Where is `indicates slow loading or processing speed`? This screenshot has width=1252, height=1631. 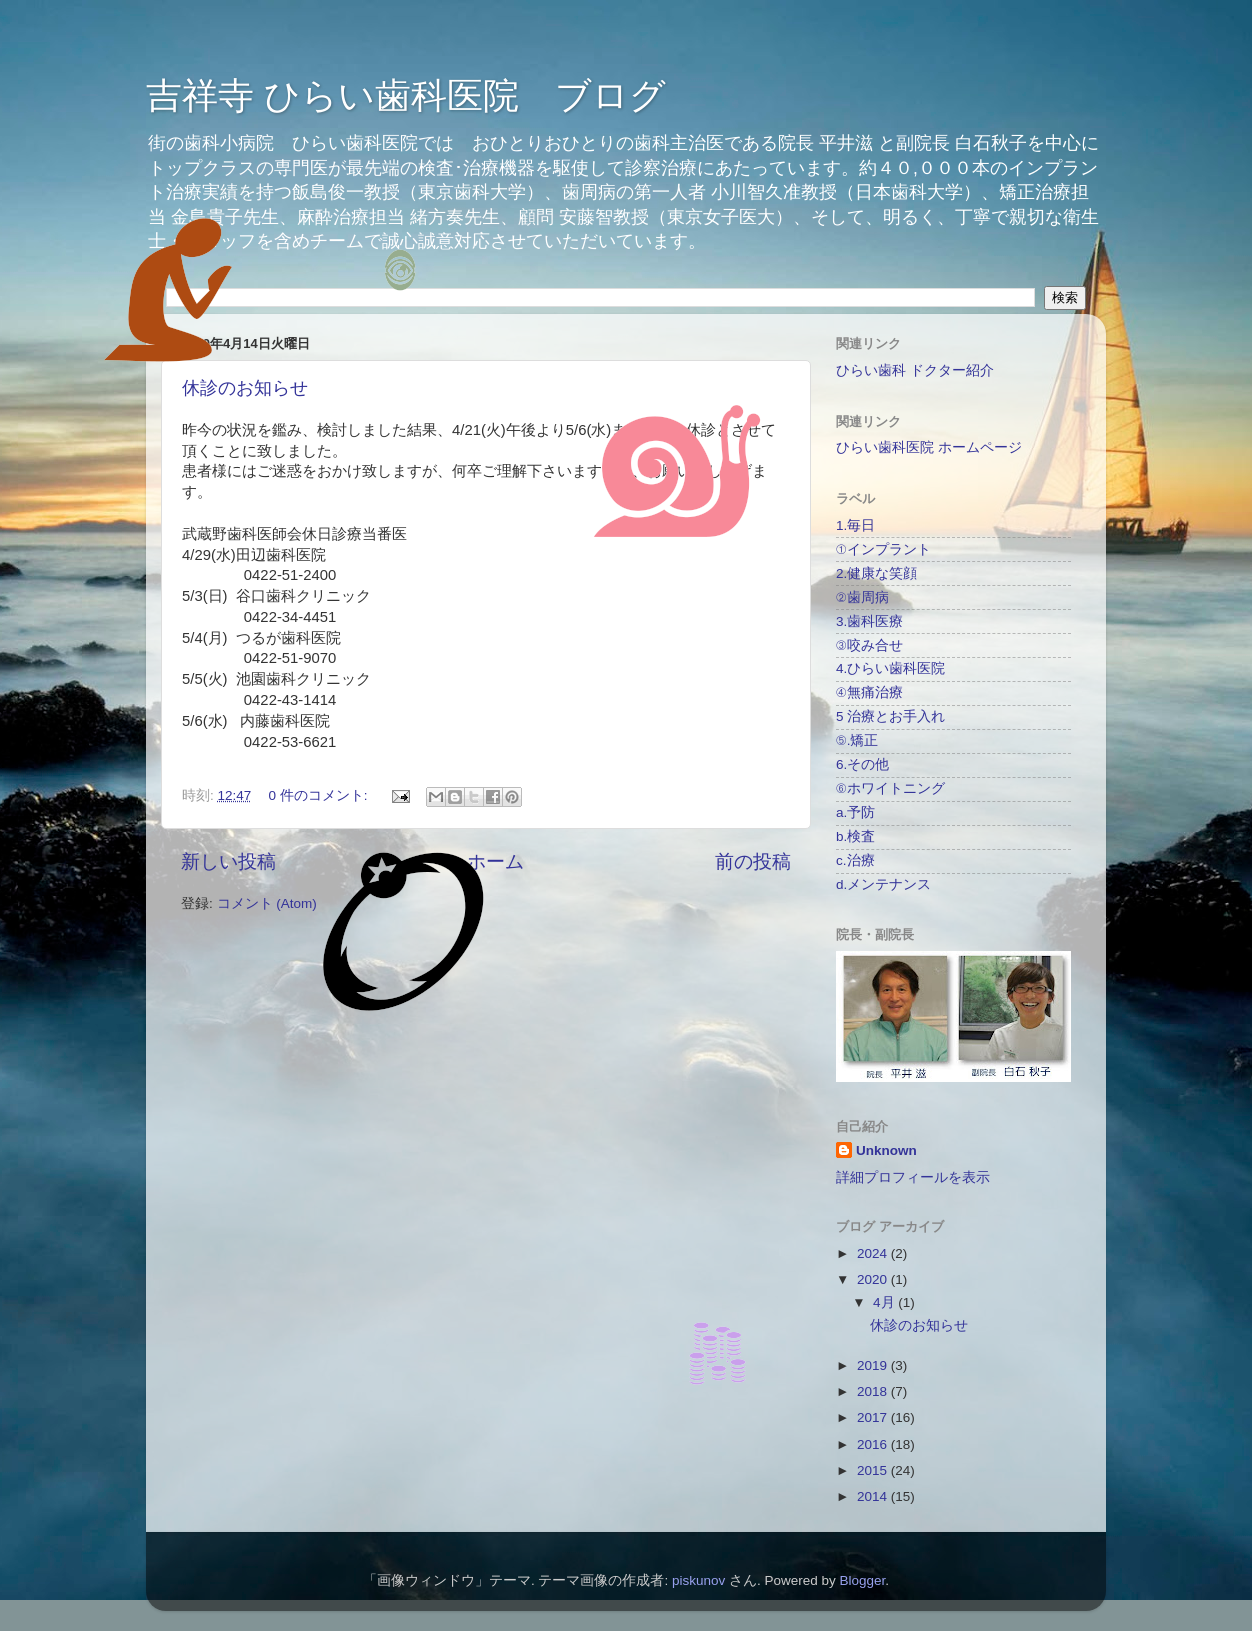
indicates slow loading or processing speed is located at coordinates (677, 469).